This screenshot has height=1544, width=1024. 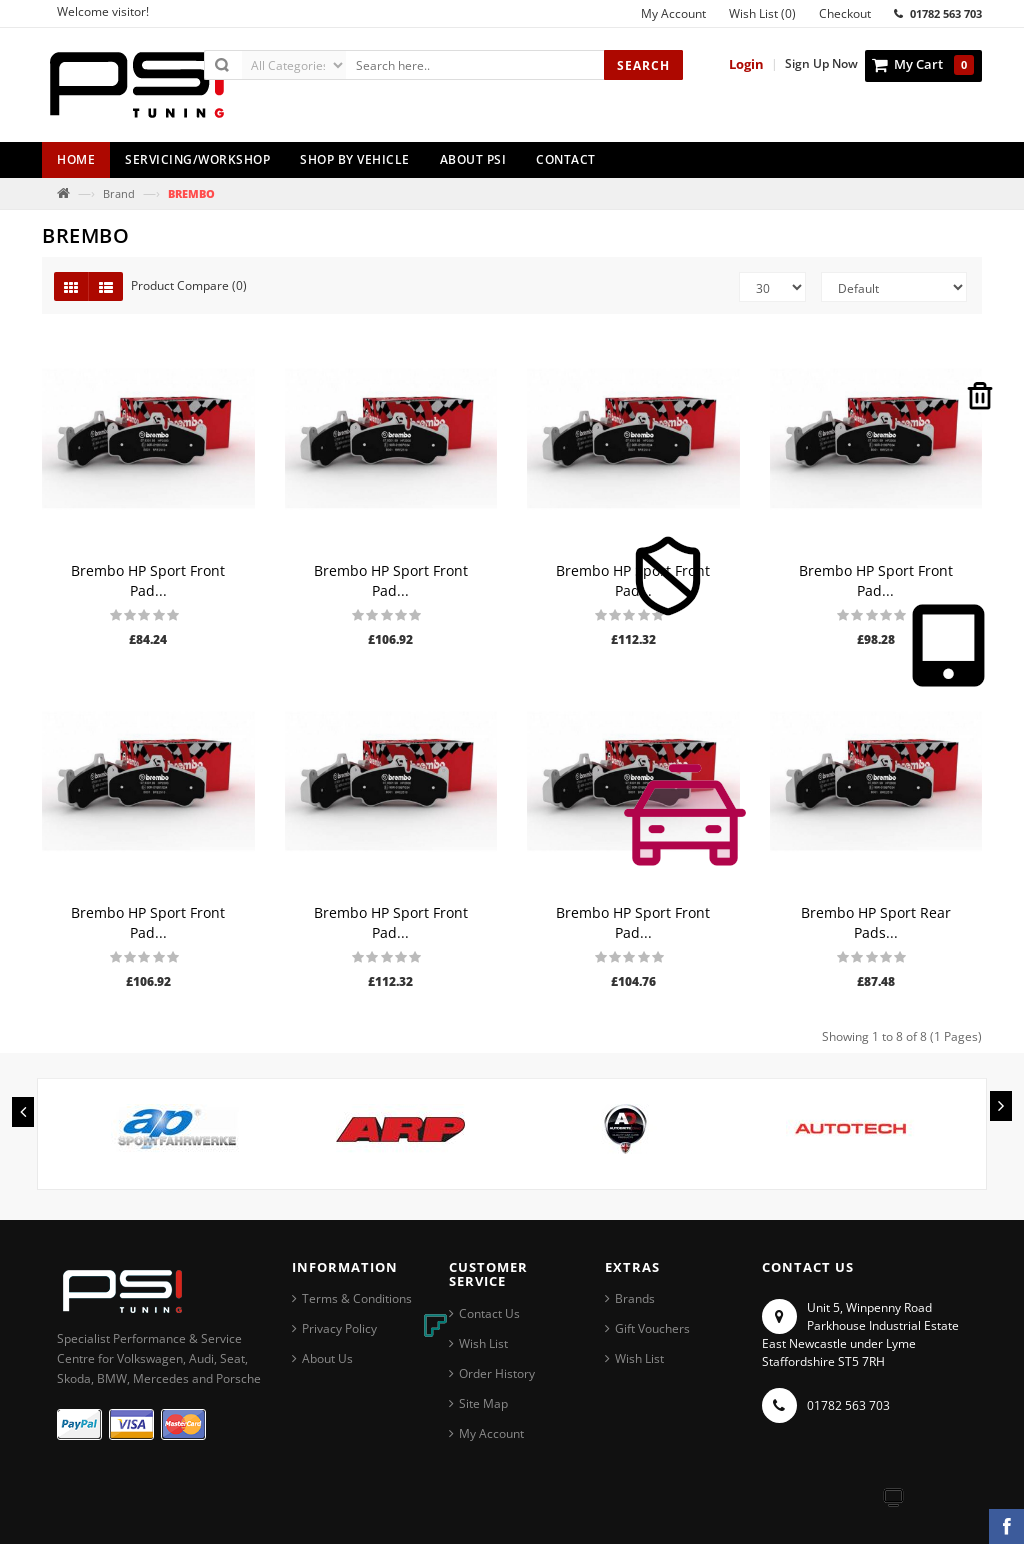 I want to click on switch to tablet view or layout, so click(x=948, y=645).